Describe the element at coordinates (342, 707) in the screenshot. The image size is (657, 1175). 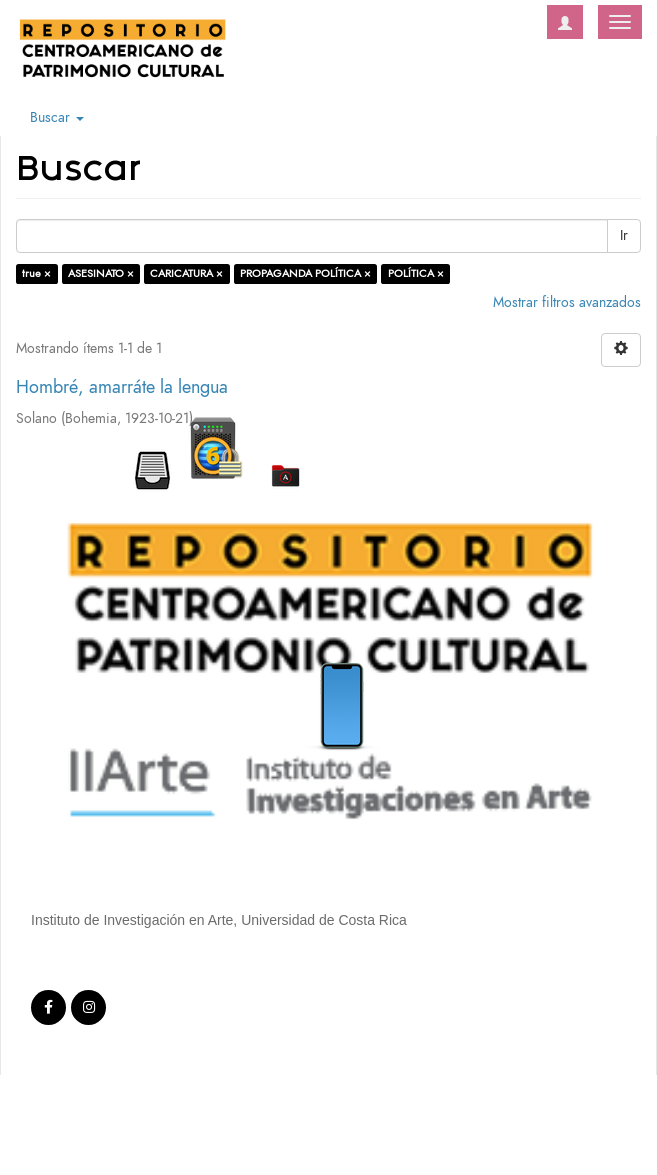
I see `iPhone 11 or 12 device icon` at that location.